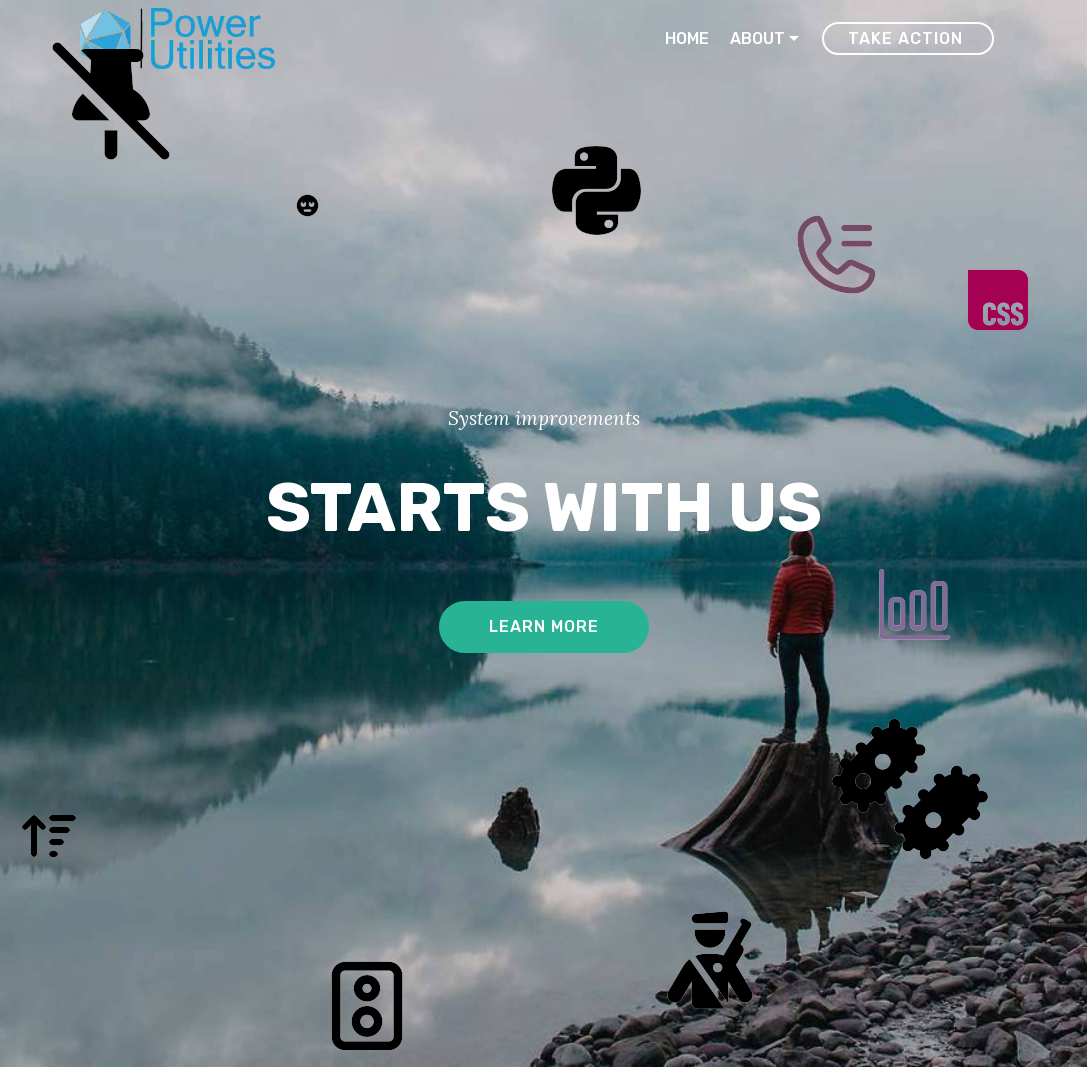  Describe the element at coordinates (111, 101) in the screenshot. I see `unpin this item` at that location.